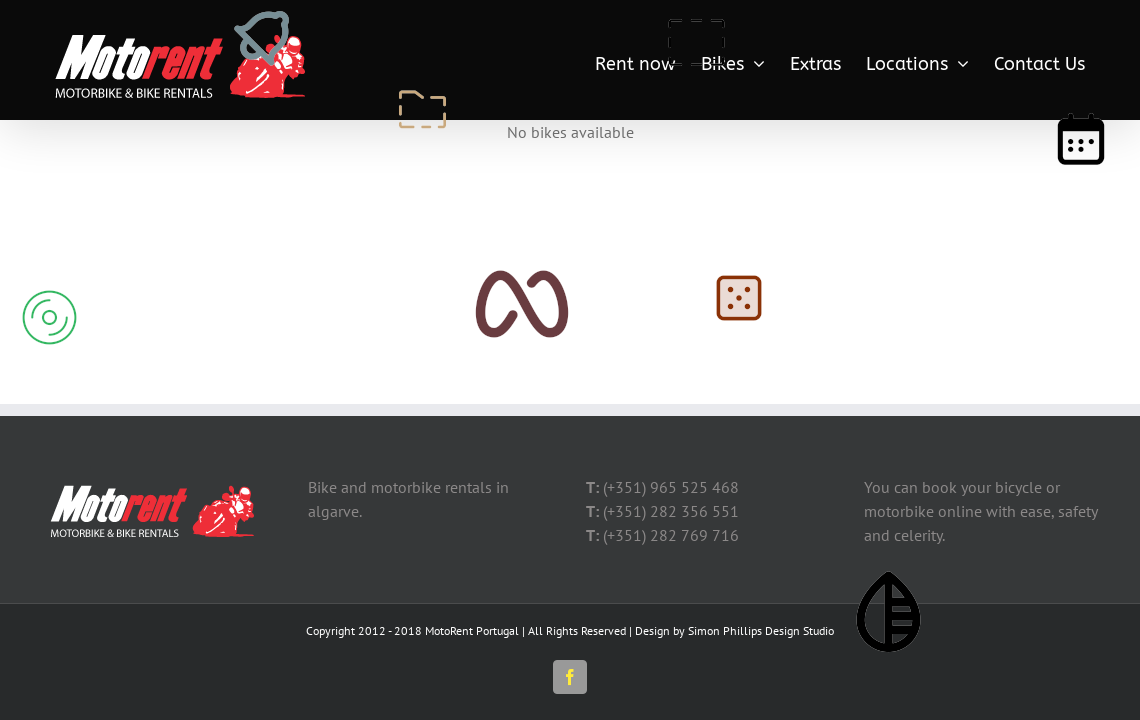 This screenshot has width=1140, height=720. Describe the element at coordinates (262, 38) in the screenshot. I see `active notification alert` at that location.